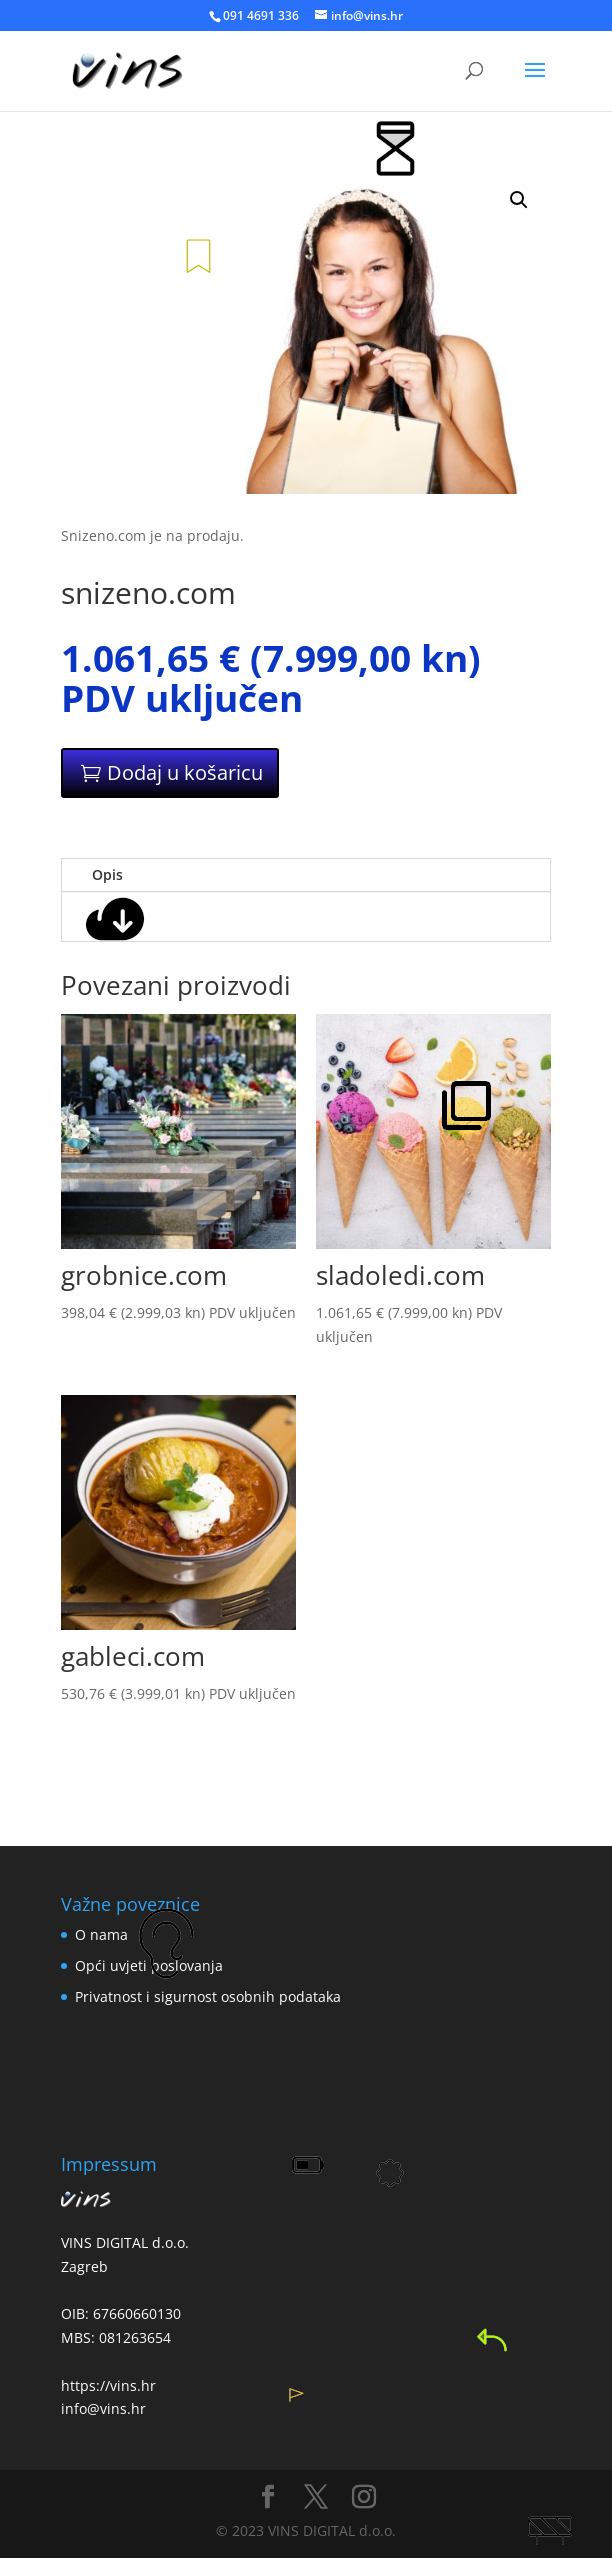 The image size is (612, 2558). Describe the element at coordinates (308, 2164) in the screenshot. I see `indicates battery at 50% charge` at that location.